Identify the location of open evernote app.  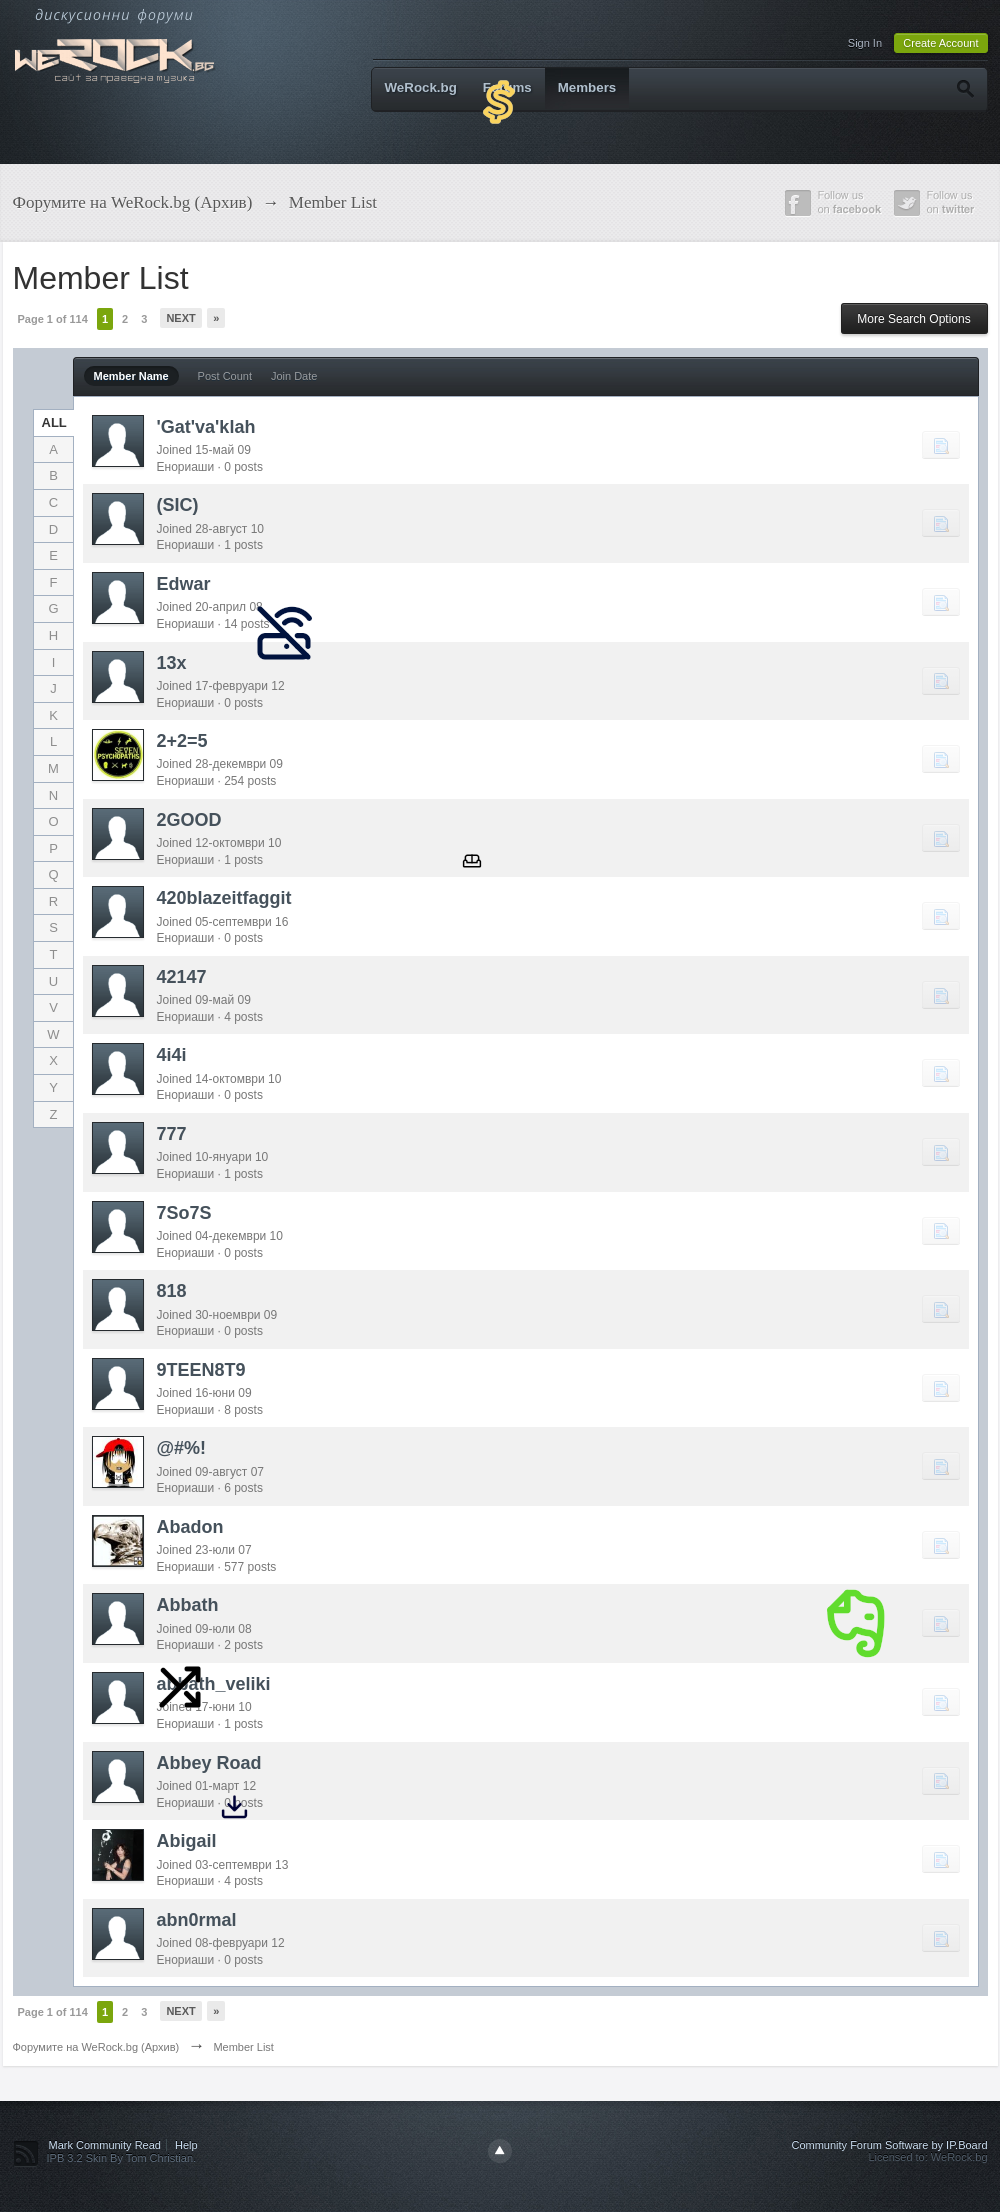
(857, 1623).